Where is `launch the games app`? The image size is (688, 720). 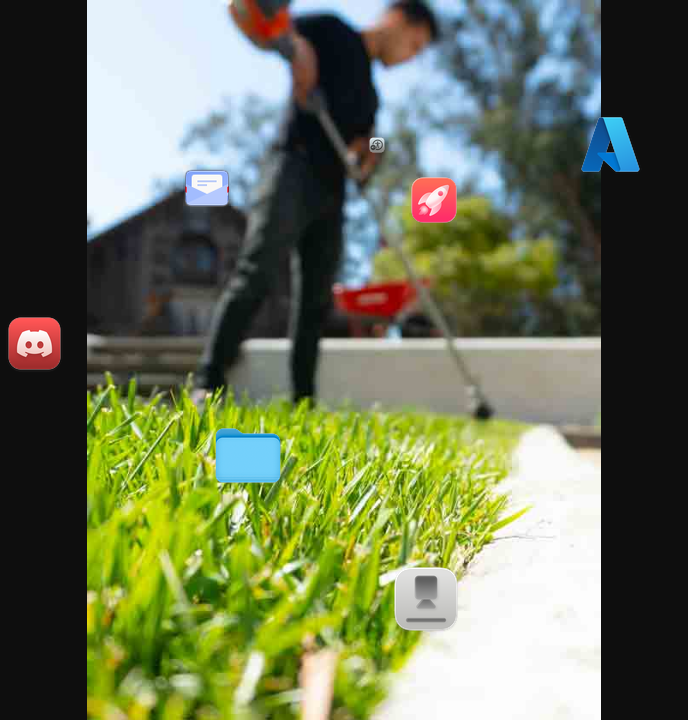
launch the games app is located at coordinates (434, 200).